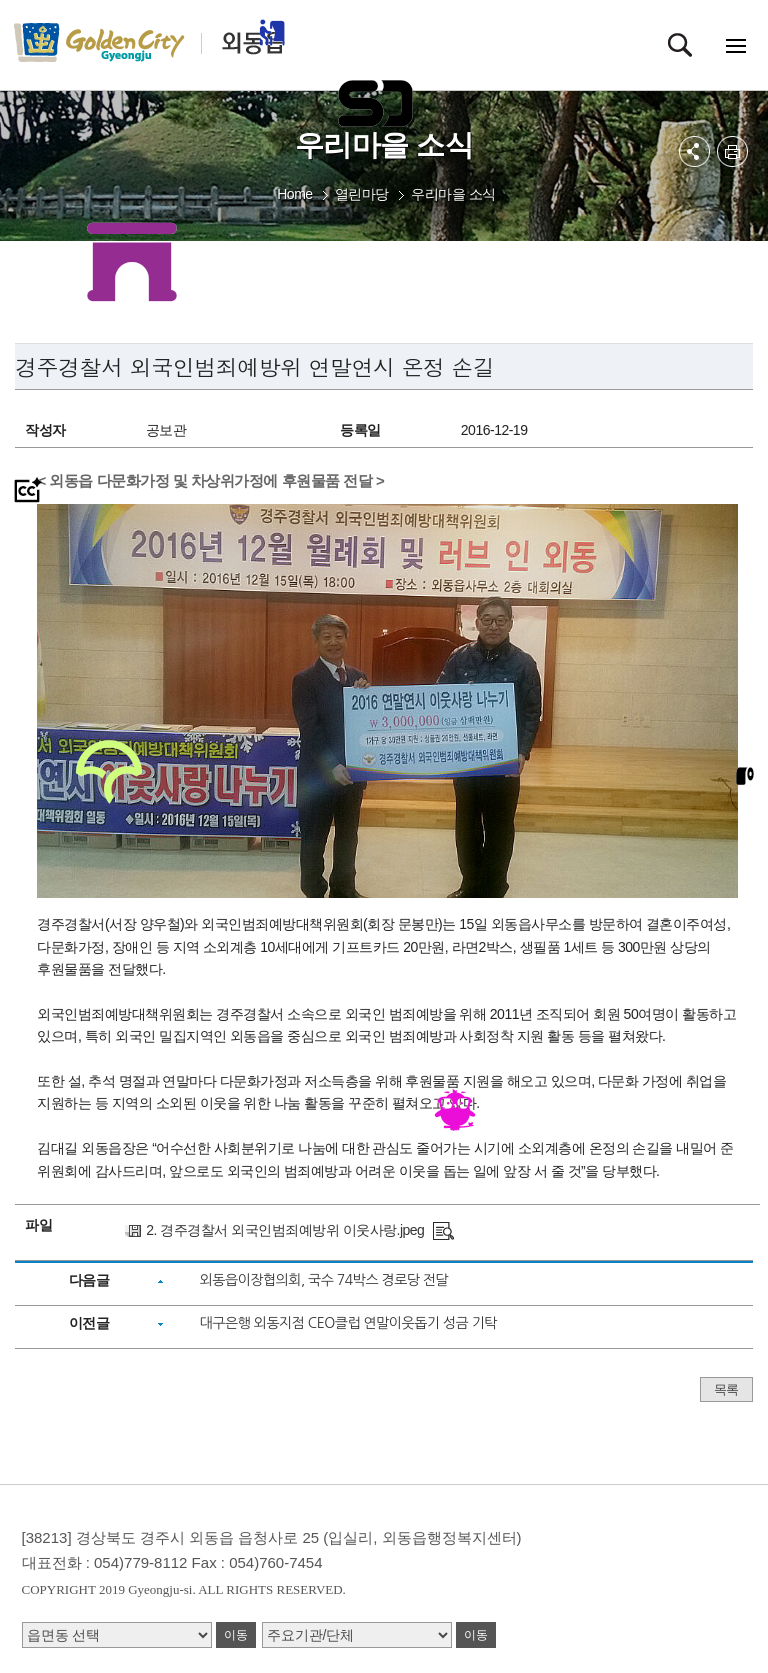 The image size is (768, 1673). Describe the element at coordinates (455, 1110) in the screenshot. I see `earlybirds brand logo` at that location.